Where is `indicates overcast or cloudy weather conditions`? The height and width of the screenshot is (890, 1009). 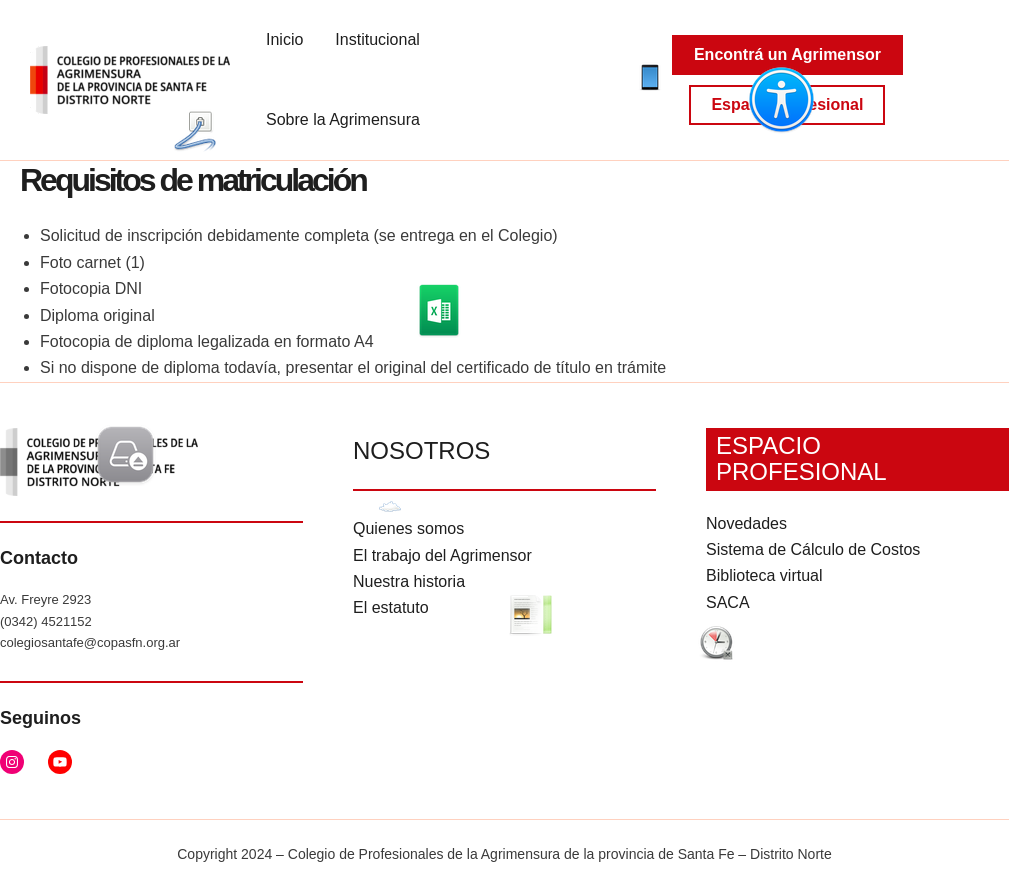
indicates overcast or cloudy weather conditions is located at coordinates (390, 508).